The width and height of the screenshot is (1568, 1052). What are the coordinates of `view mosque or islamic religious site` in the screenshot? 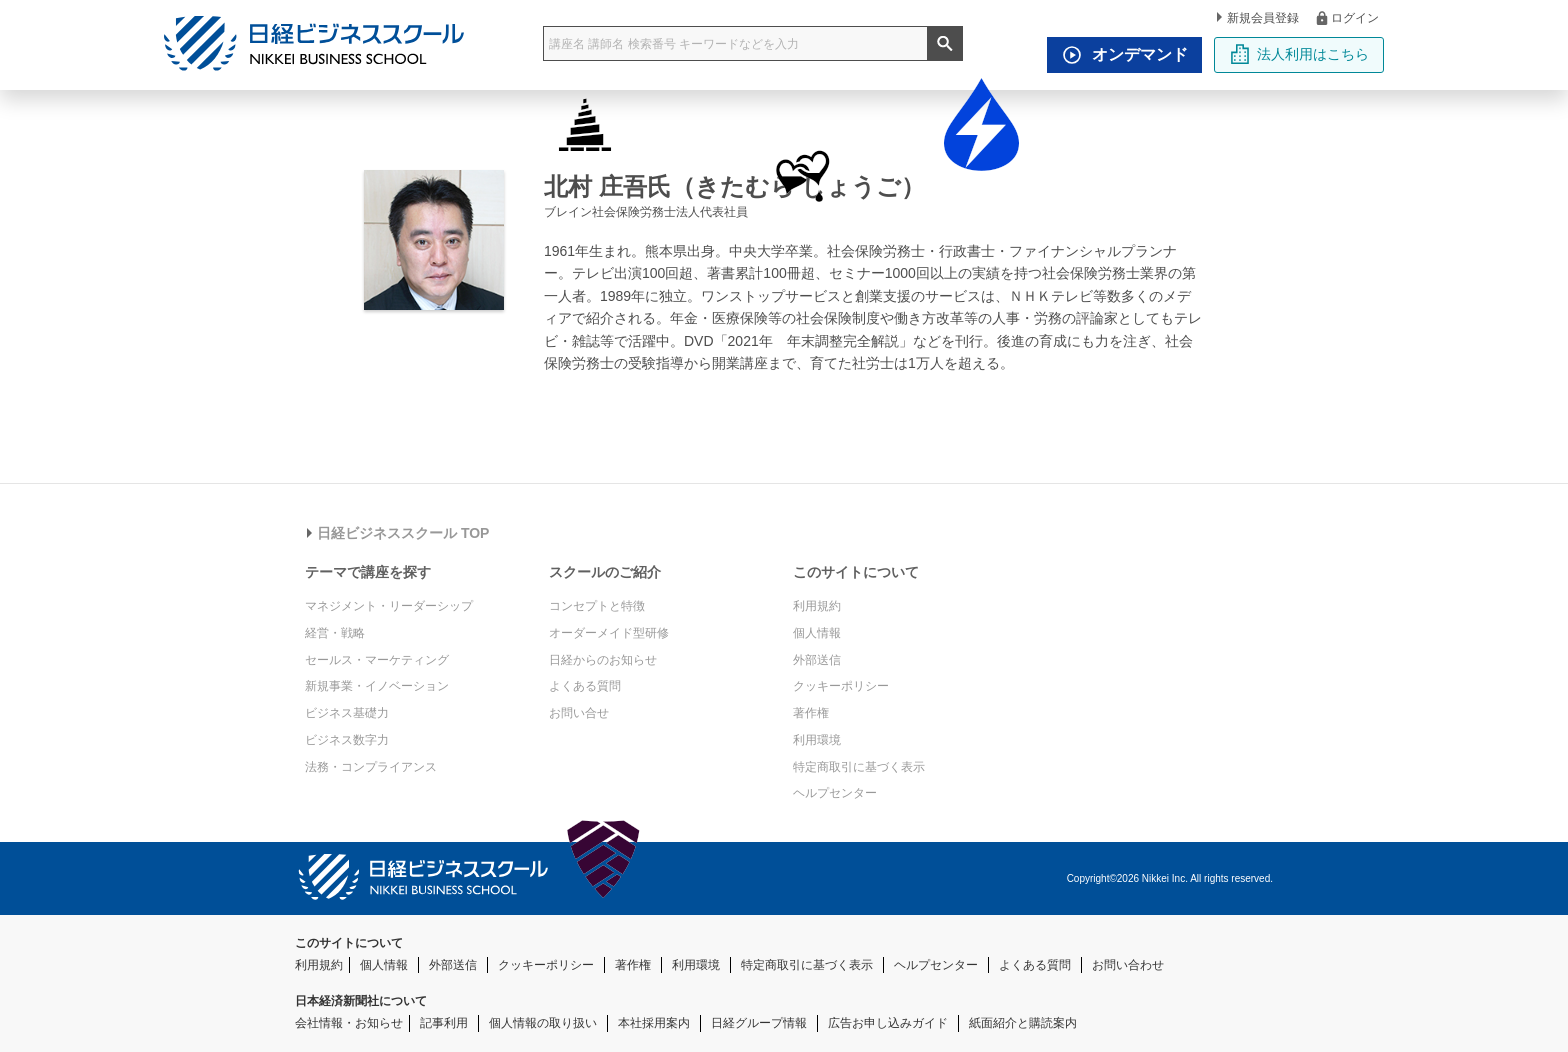 It's located at (585, 123).